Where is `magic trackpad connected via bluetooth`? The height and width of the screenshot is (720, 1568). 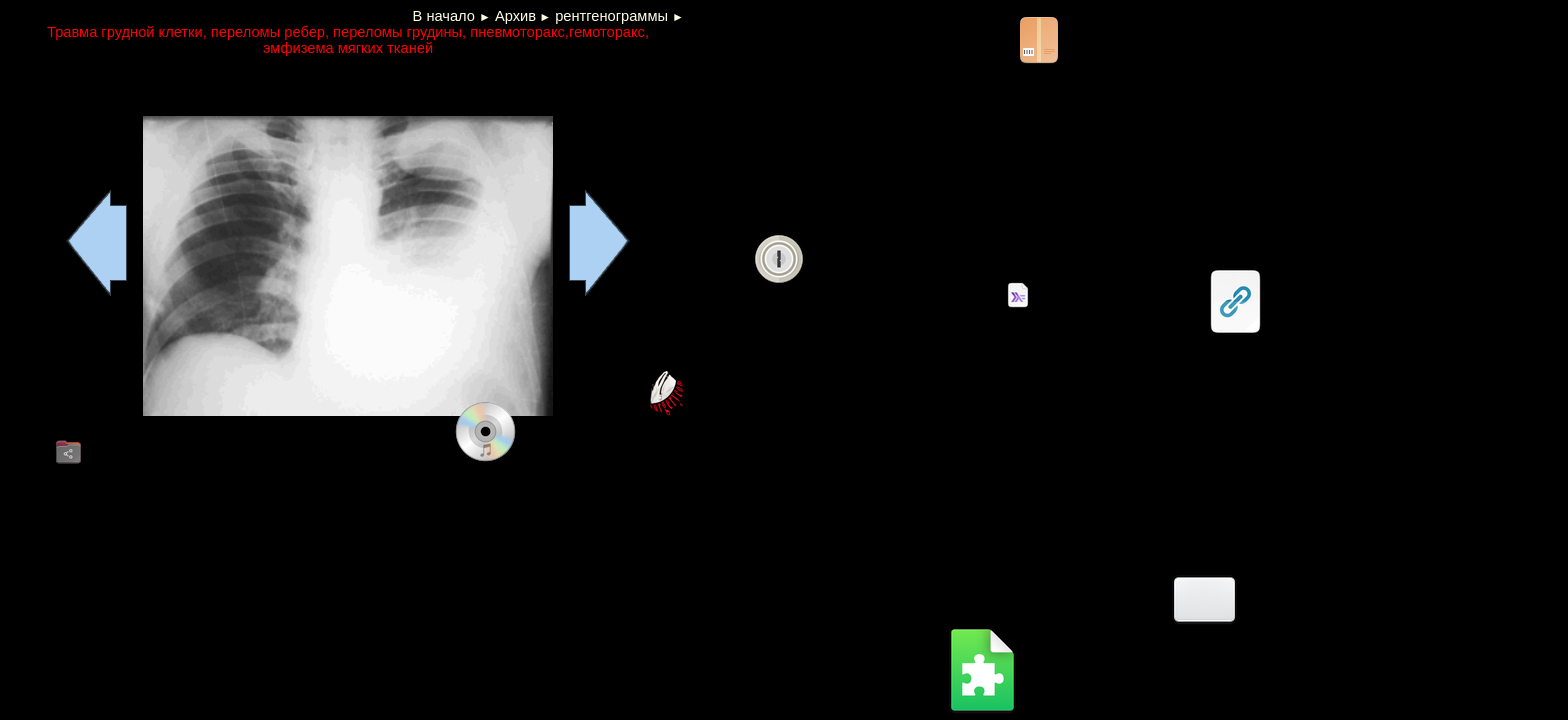
magic trackpad connected via bluetooth is located at coordinates (1204, 599).